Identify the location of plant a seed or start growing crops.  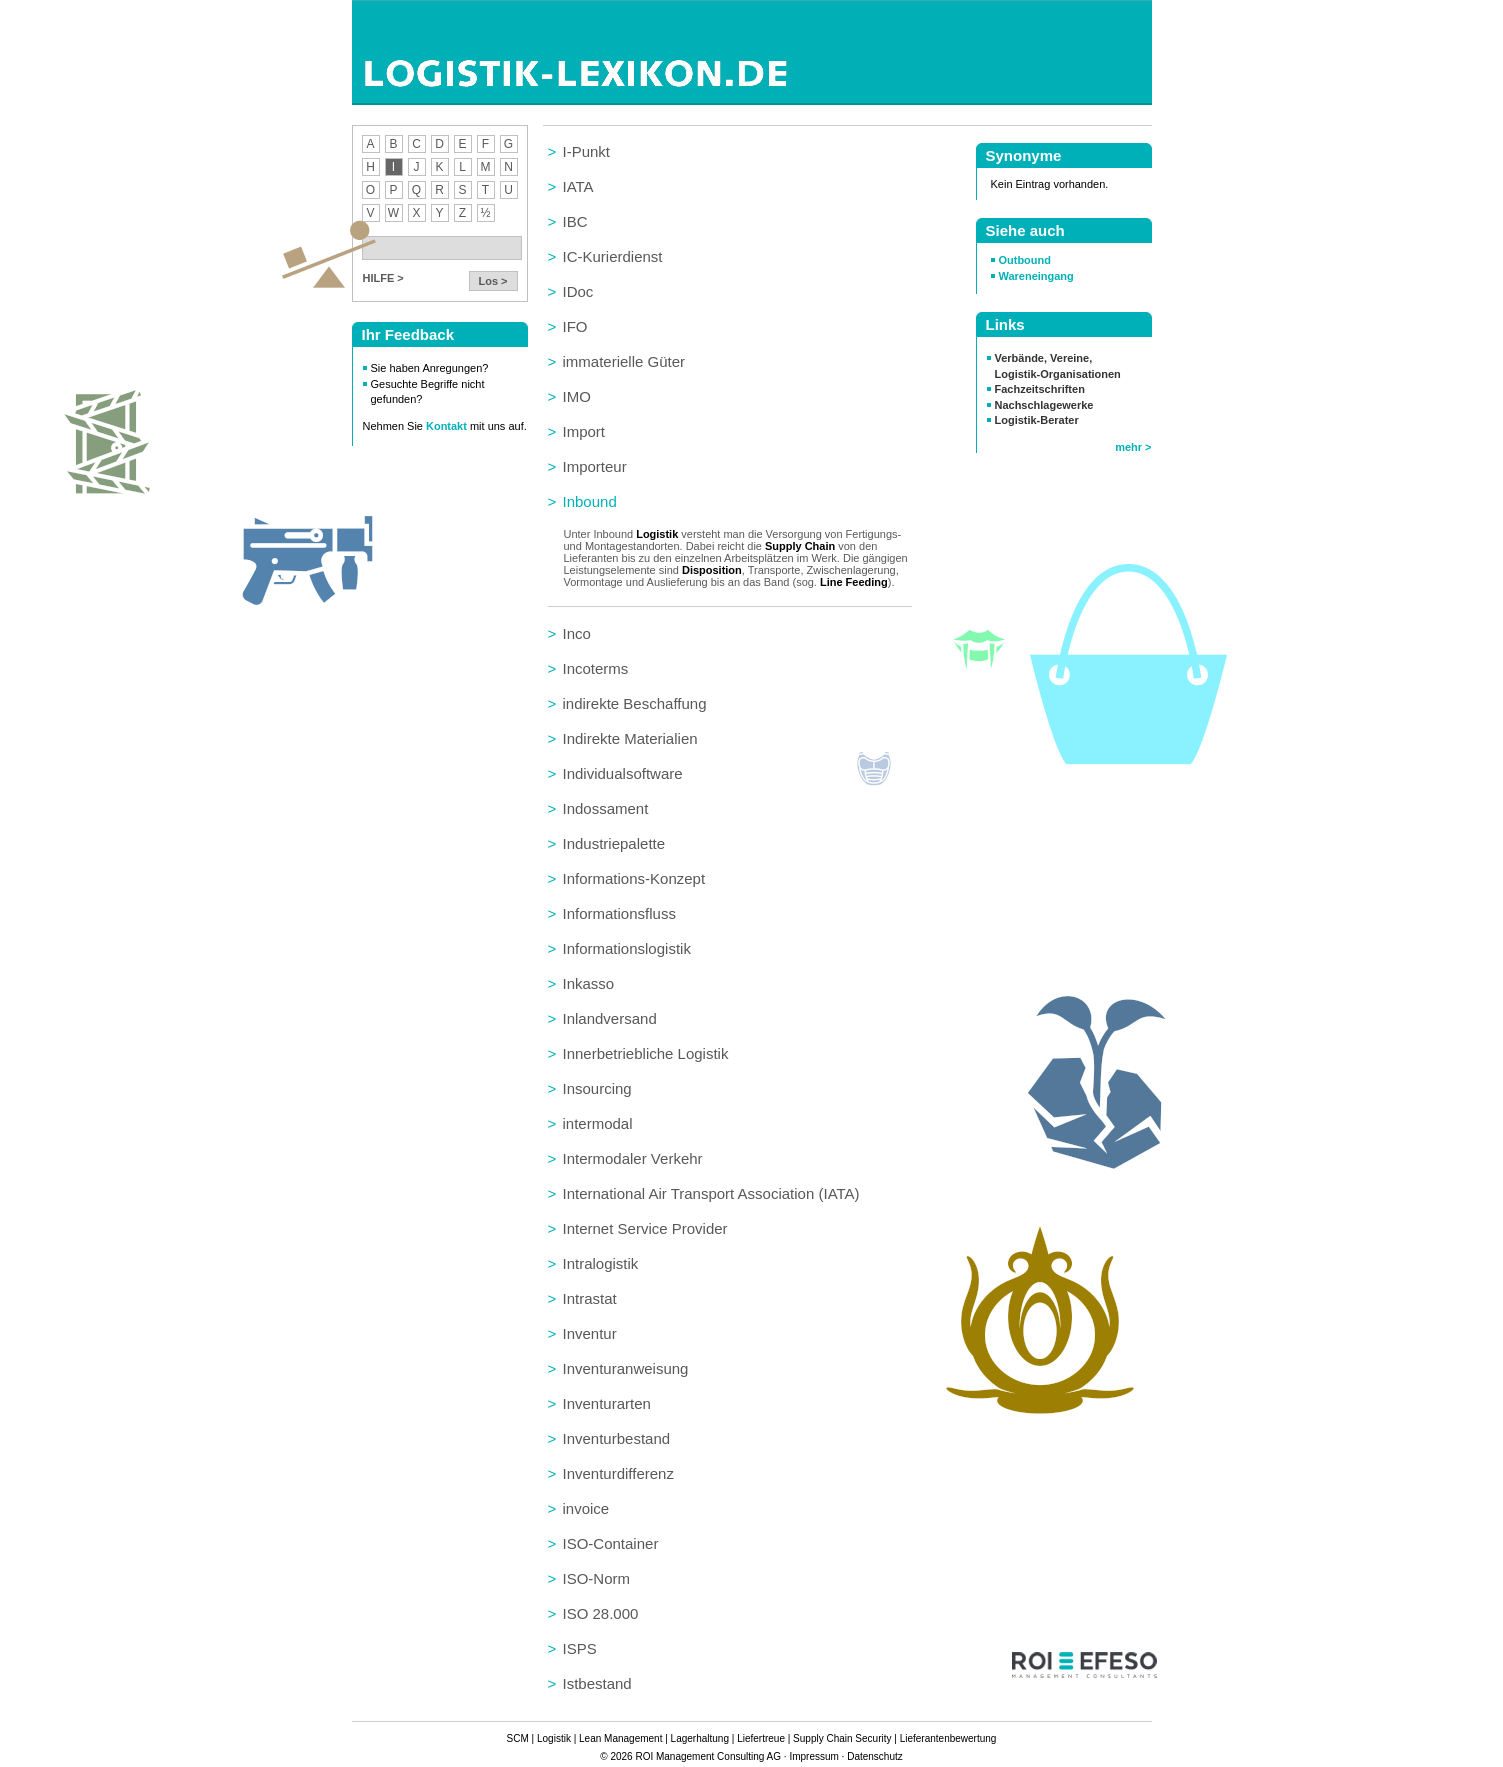
(1100, 1082).